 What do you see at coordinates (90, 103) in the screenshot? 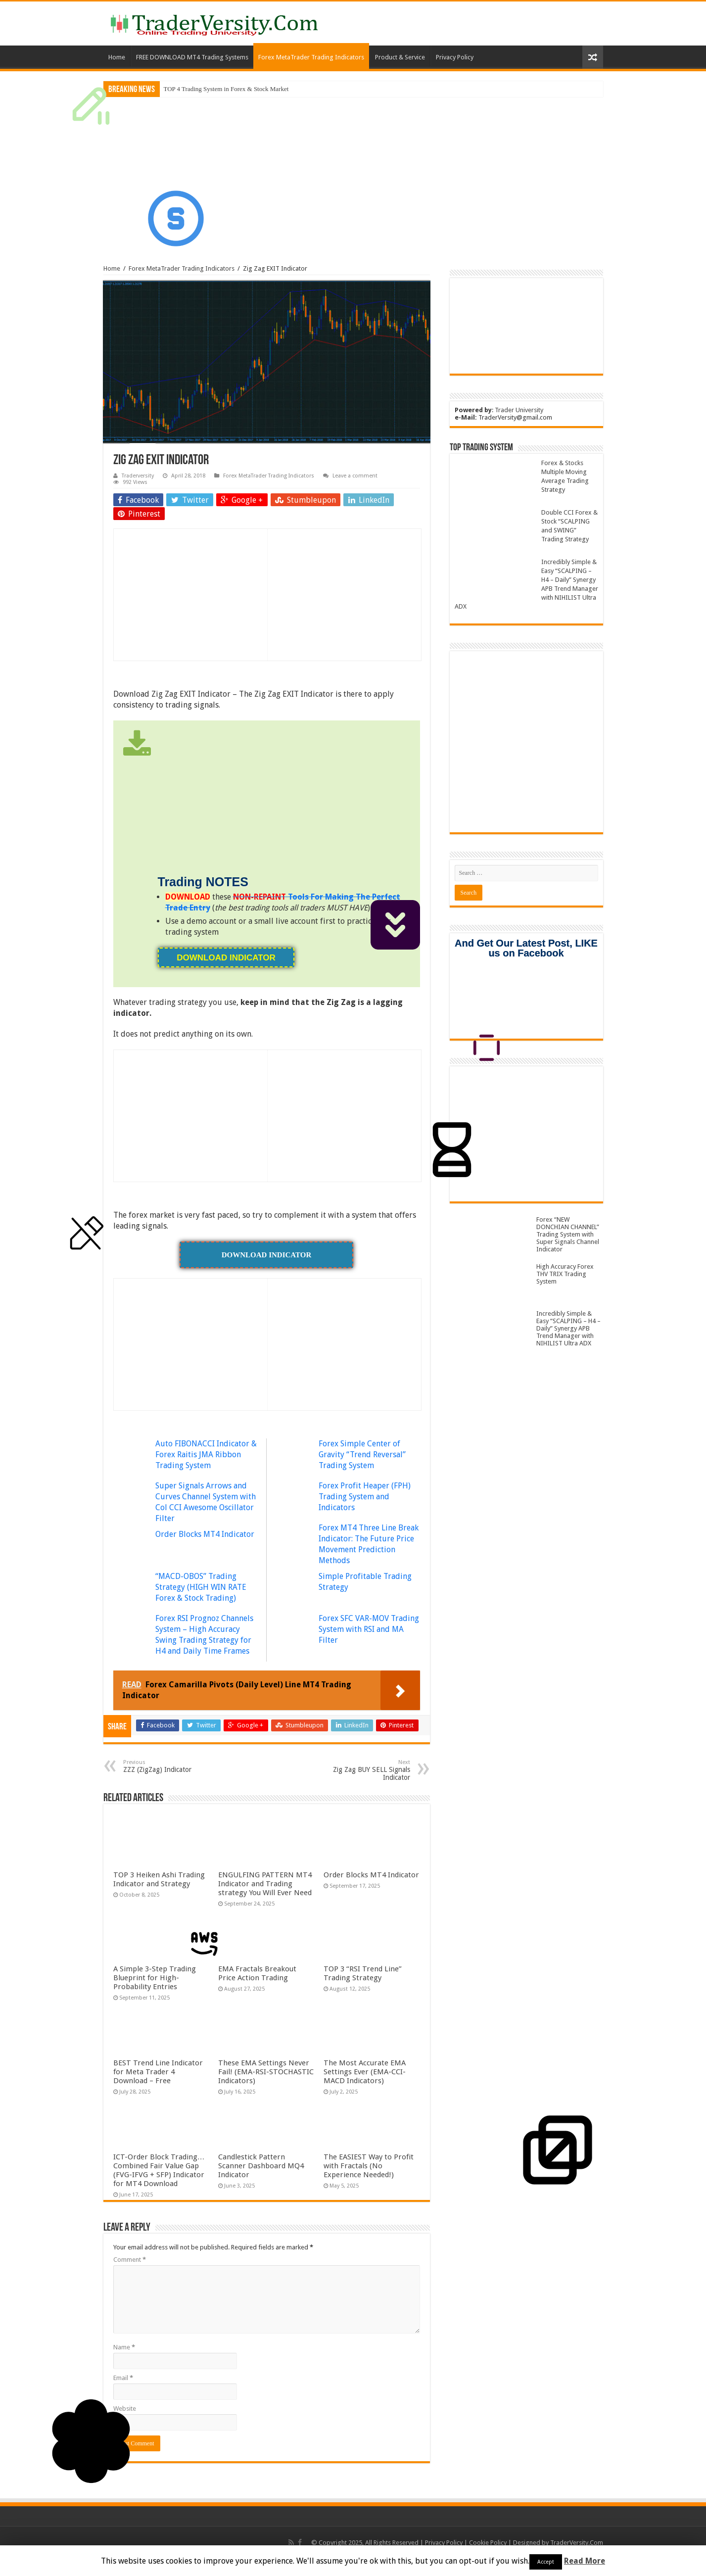
I see `pause editing mode` at bounding box center [90, 103].